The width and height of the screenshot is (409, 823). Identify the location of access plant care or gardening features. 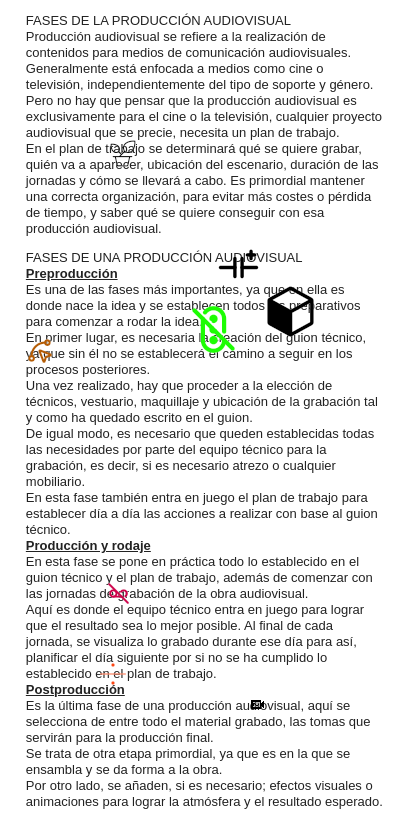
(122, 153).